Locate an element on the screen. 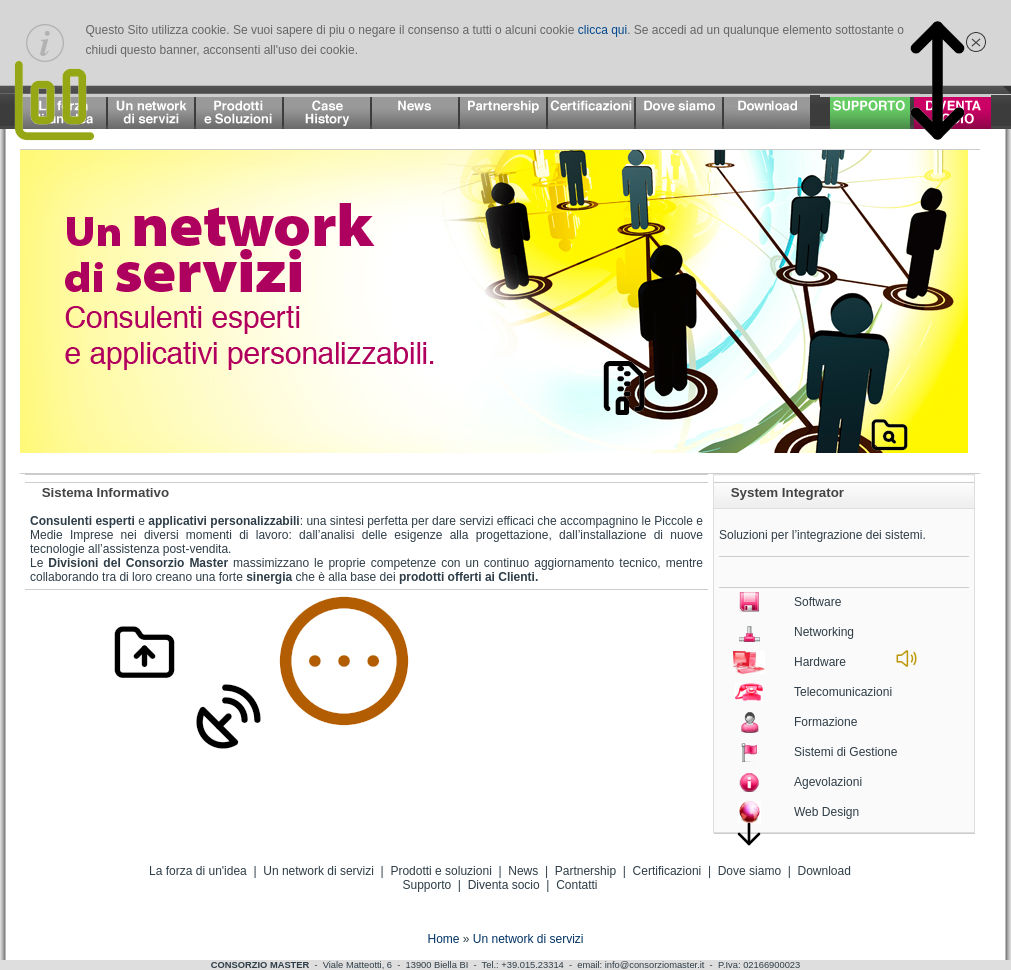  upload files to this folder is located at coordinates (144, 653).